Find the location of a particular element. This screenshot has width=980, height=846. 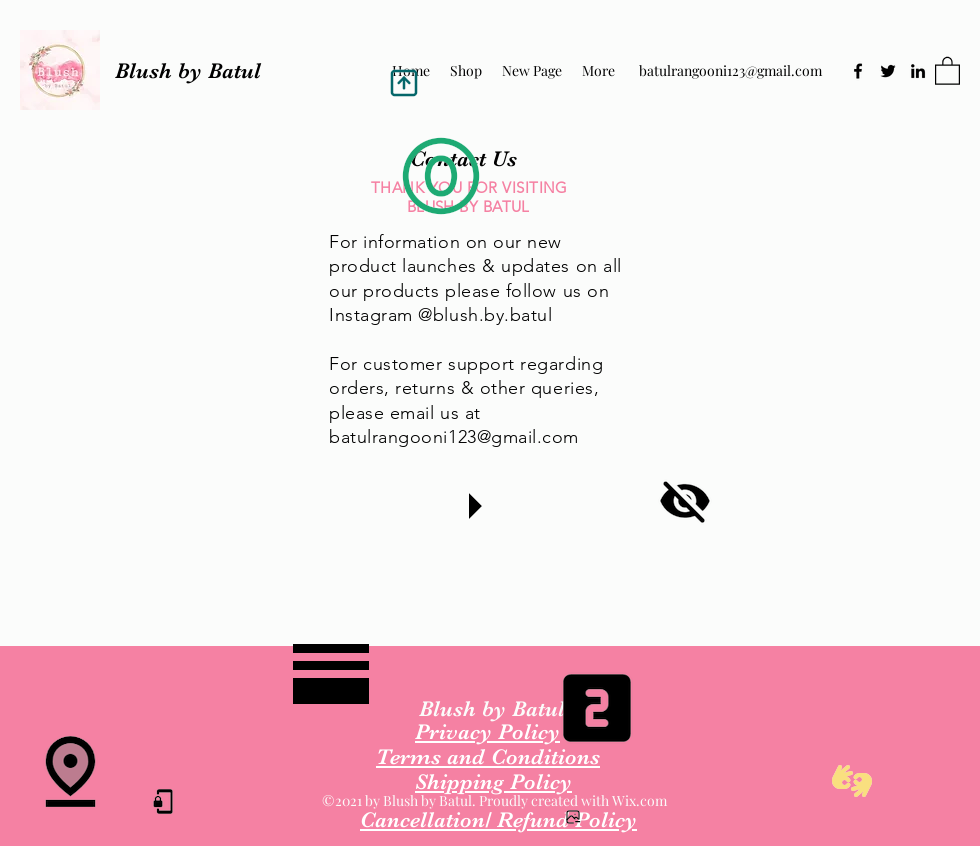

upload a file or document is located at coordinates (404, 83).